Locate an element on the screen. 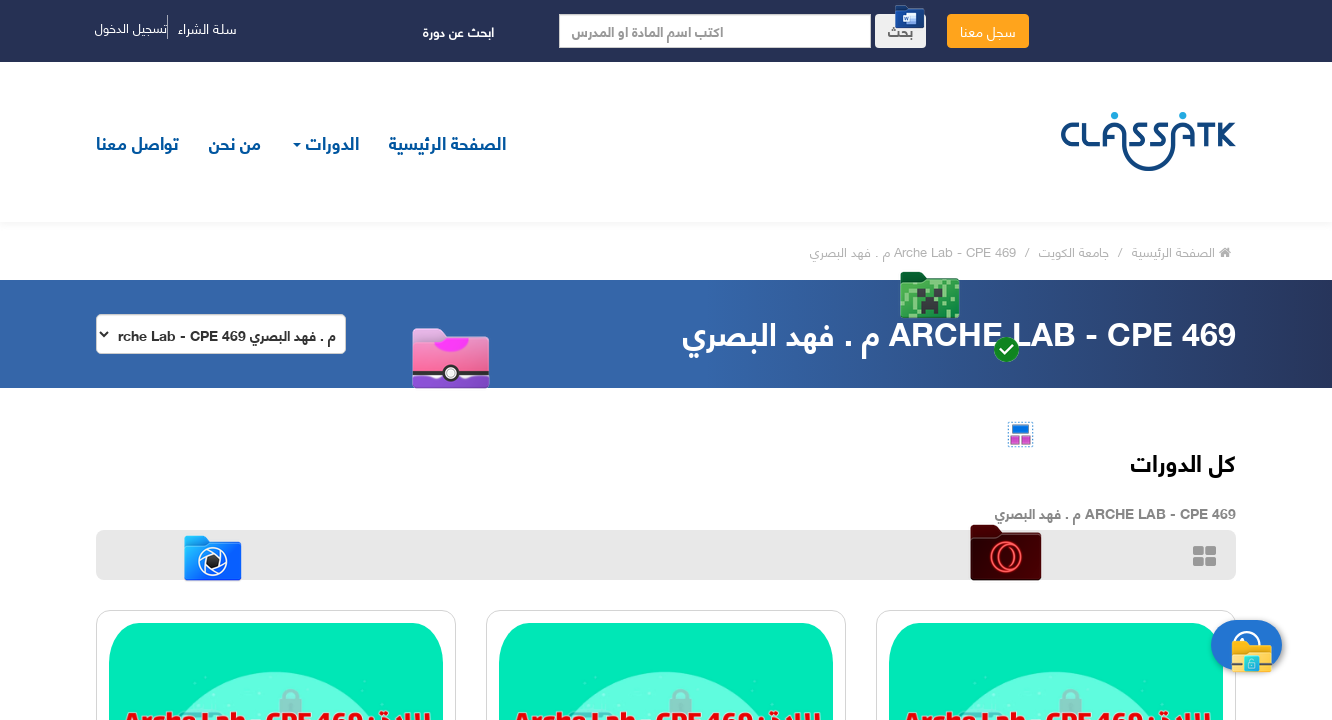  open Opera GX browser files folder is located at coordinates (1005, 554).